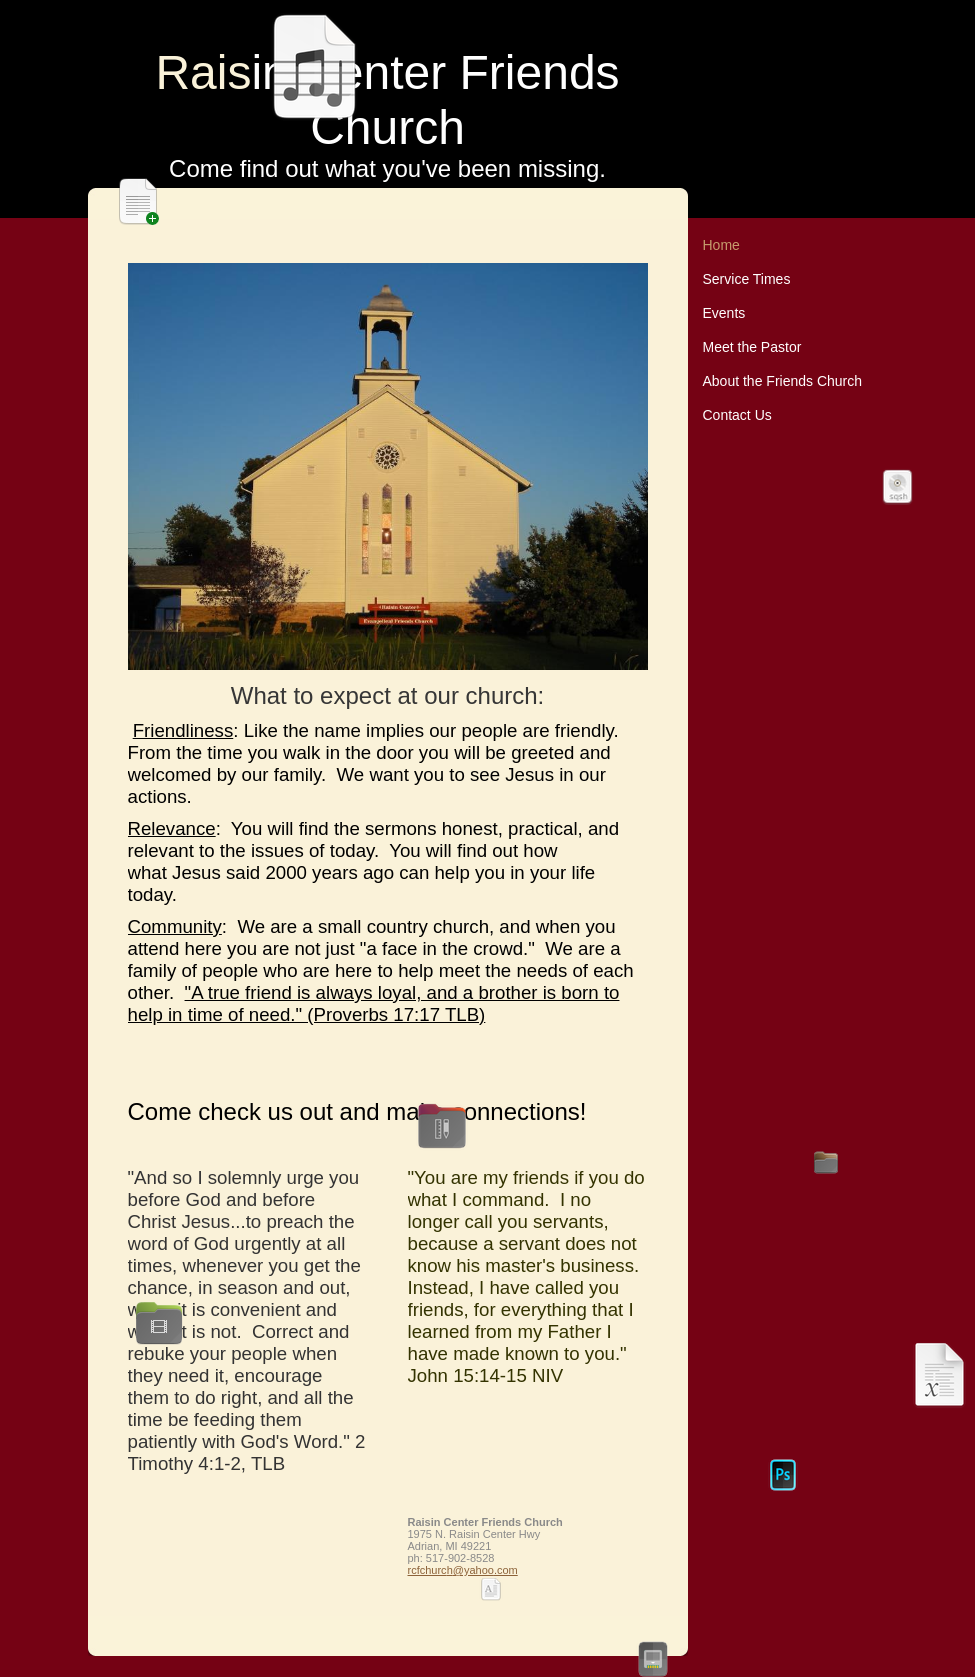  What do you see at coordinates (159, 1323) in the screenshot?
I see `open your videos folder` at bounding box center [159, 1323].